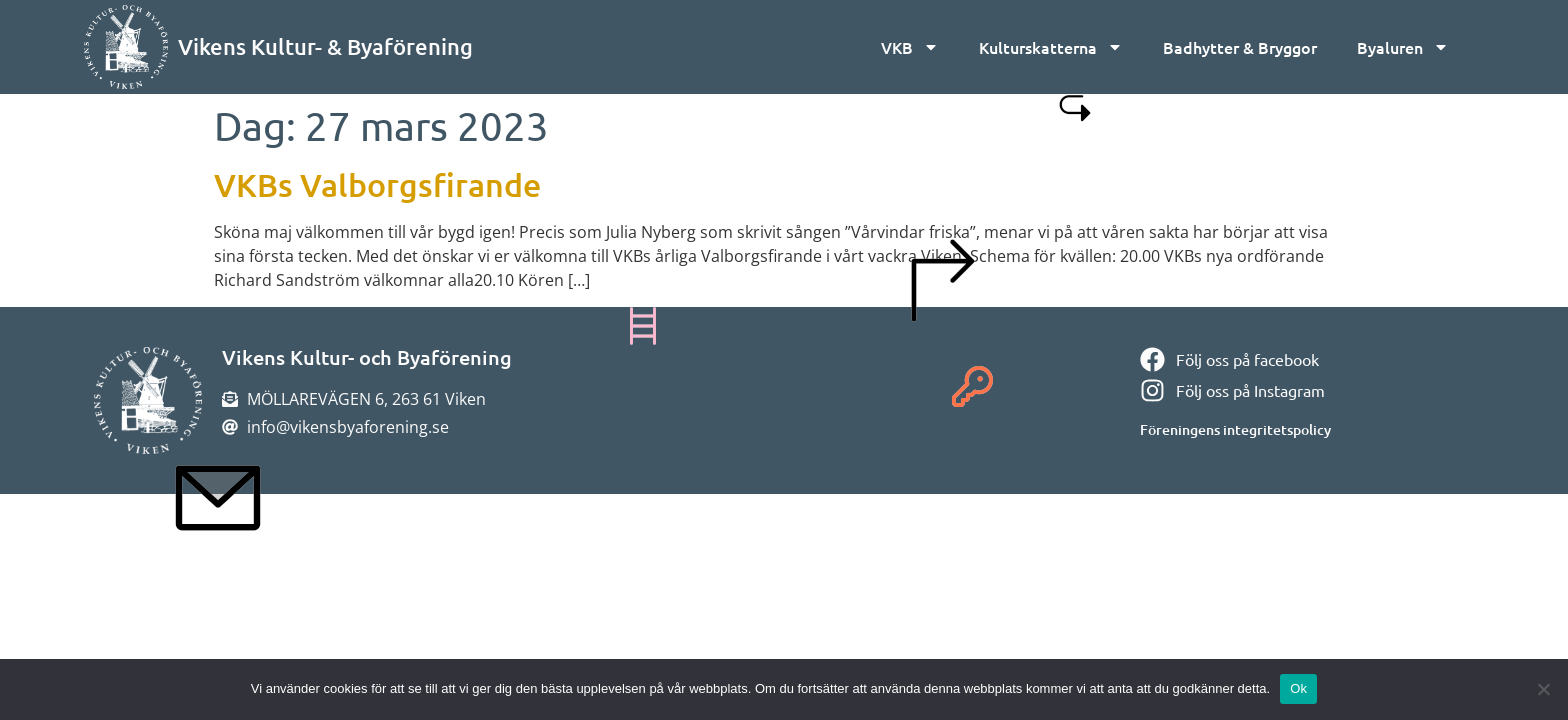  What do you see at coordinates (1075, 107) in the screenshot?
I see `redo last action` at bounding box center [1075, 107].